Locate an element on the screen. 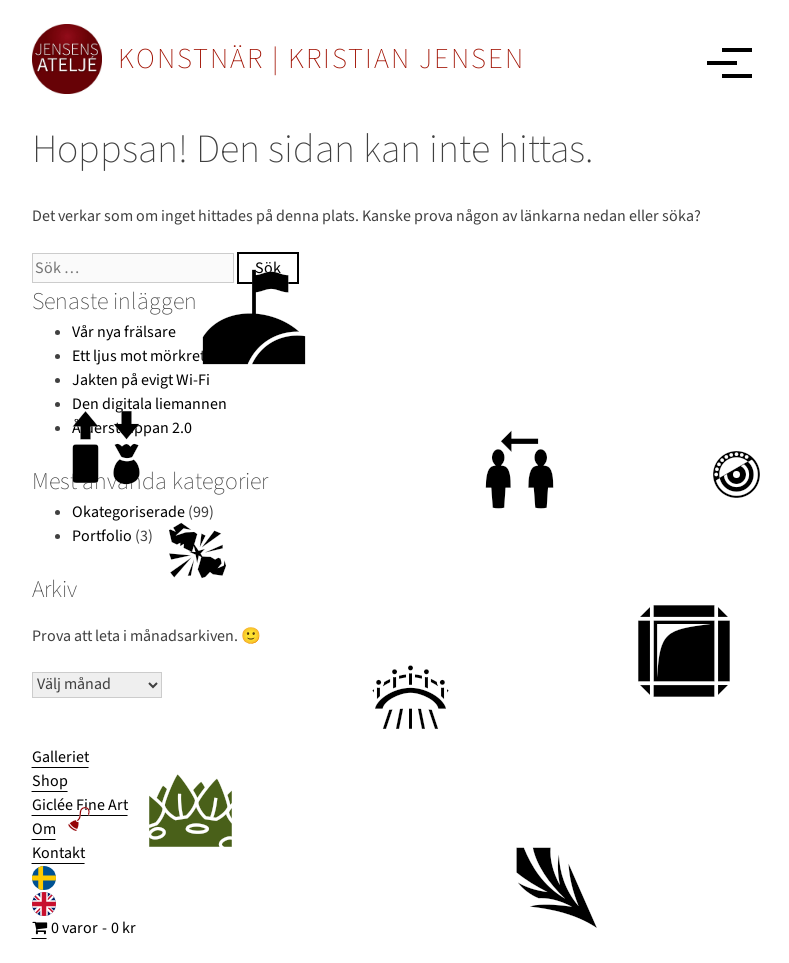 The width and height of the screenshot is (789, 963). damaged or broken projectile indicator is located at coordinates (556, 887).